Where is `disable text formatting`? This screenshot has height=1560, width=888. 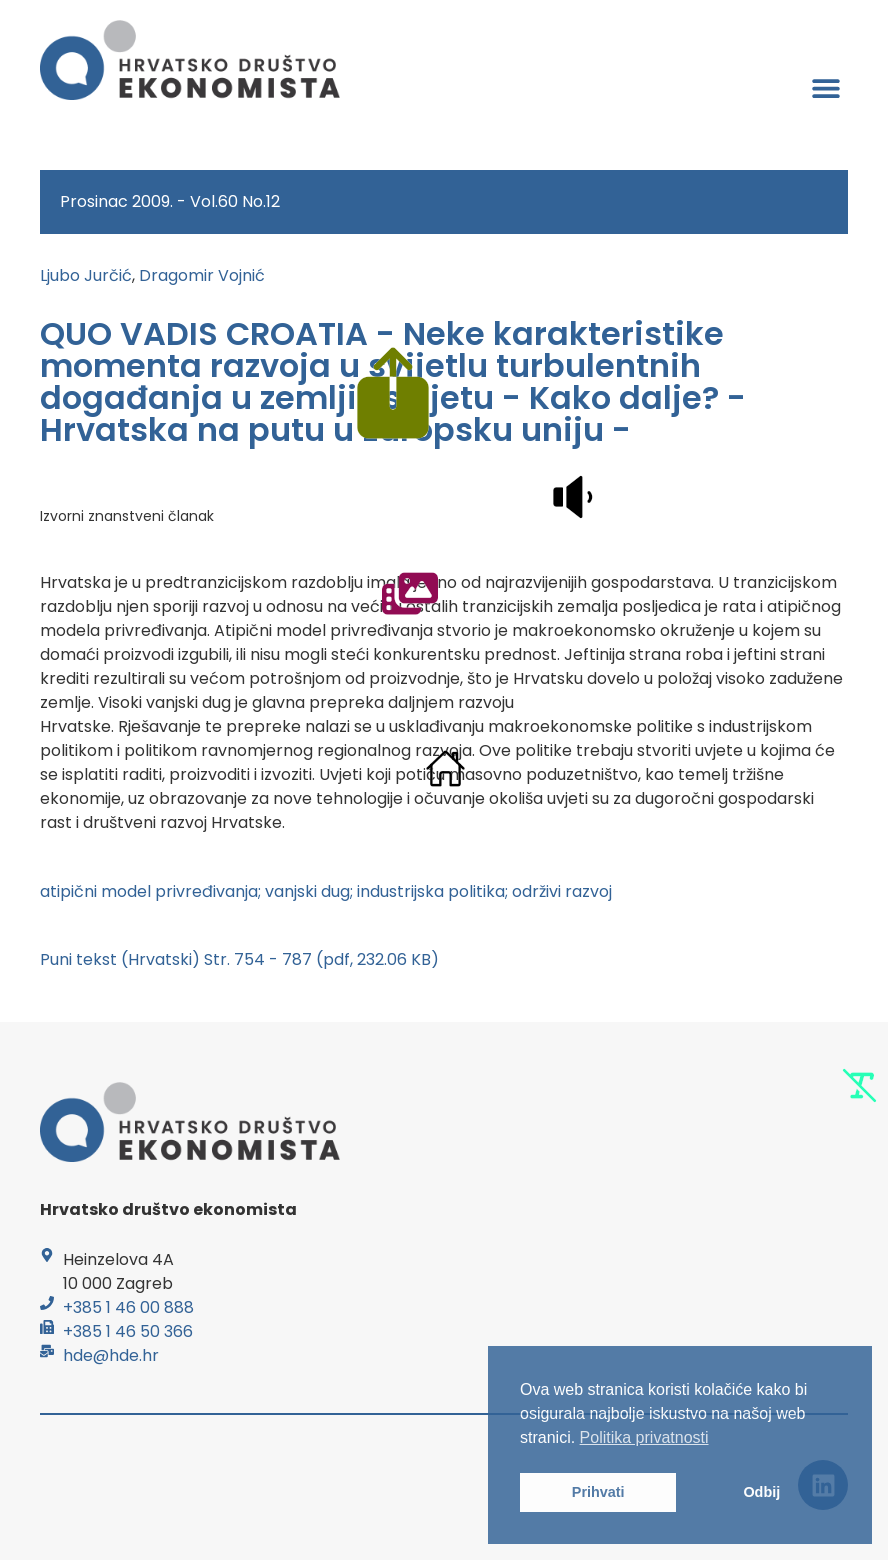
disable text formatting is located at coordinates (859, 1085).